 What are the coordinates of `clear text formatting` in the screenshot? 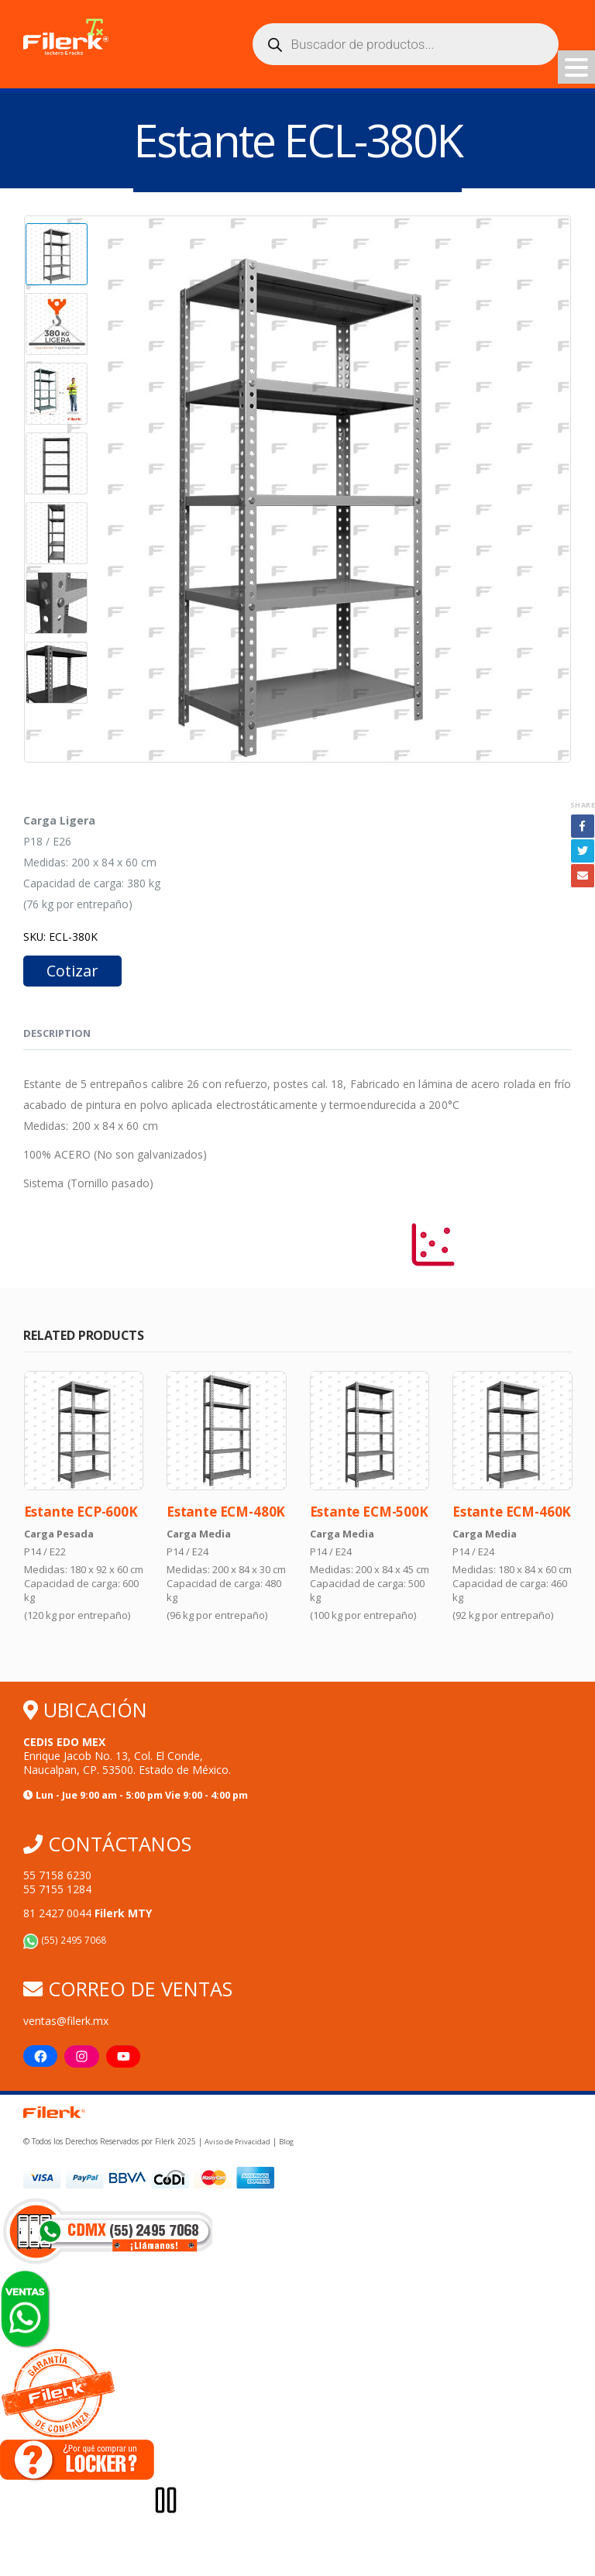 It's located at (95, 27).